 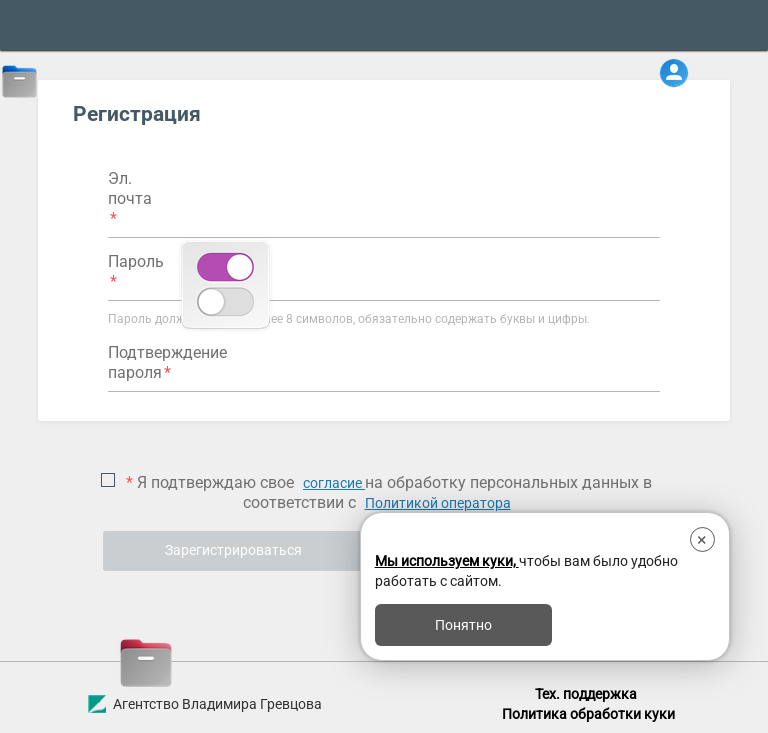 What do you see at coordinates (225, 284) in the screenshot?
I see `open system tweaks or customization settings` at bounding box center [225, 284].